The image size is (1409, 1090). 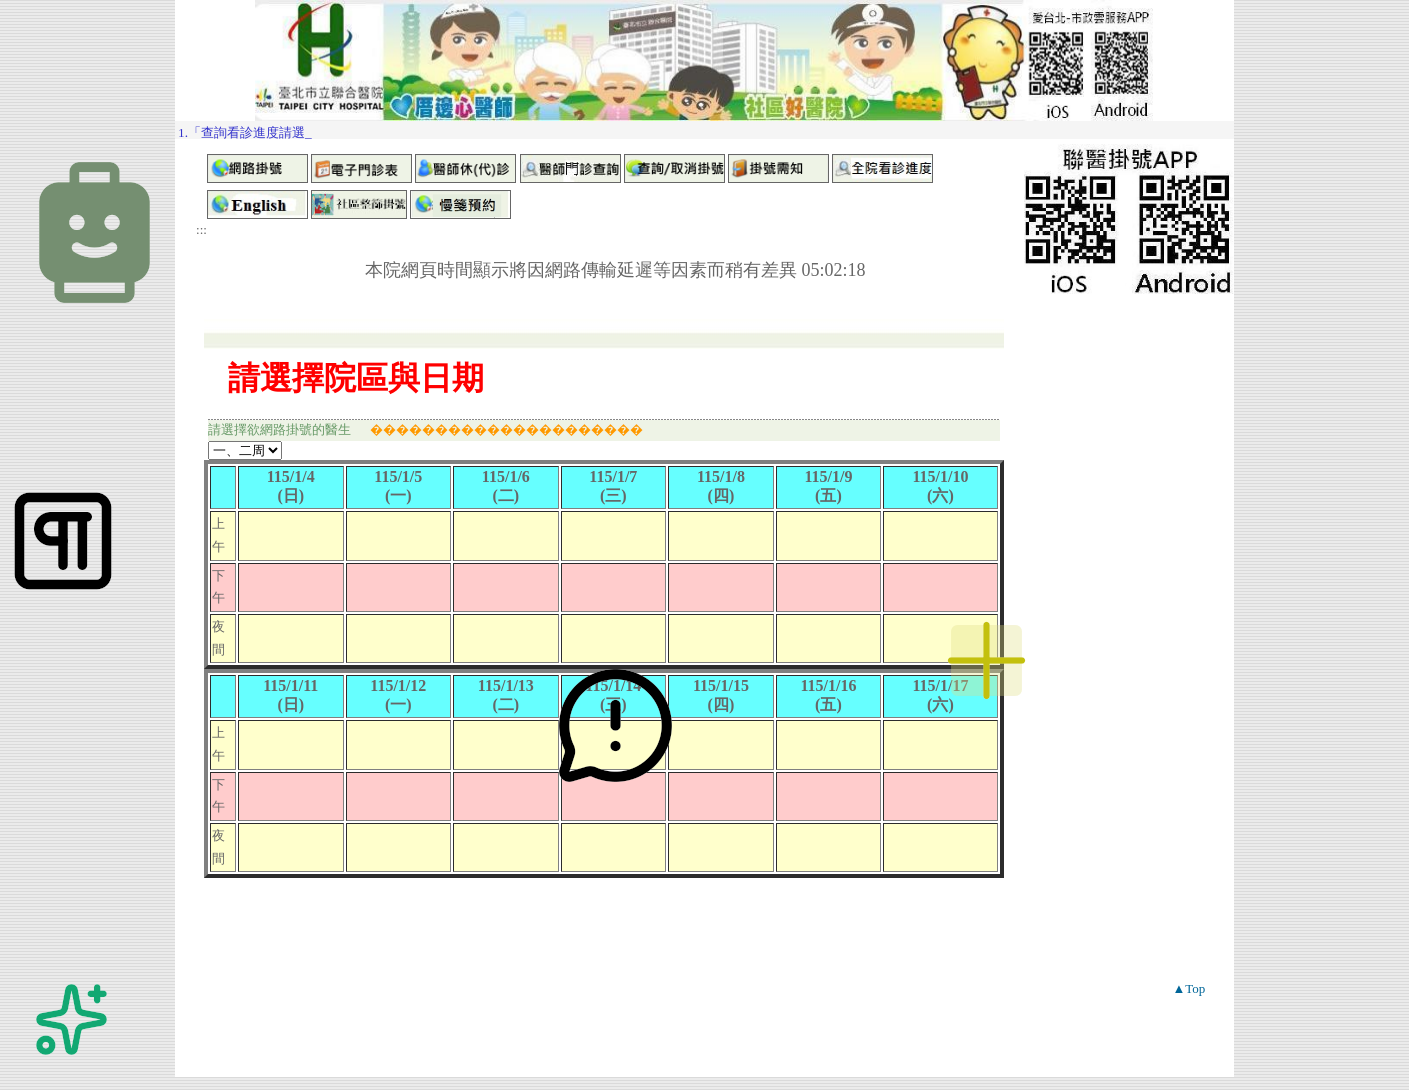 I want to click on message with a warning or alert, so click(x=615, y=725).